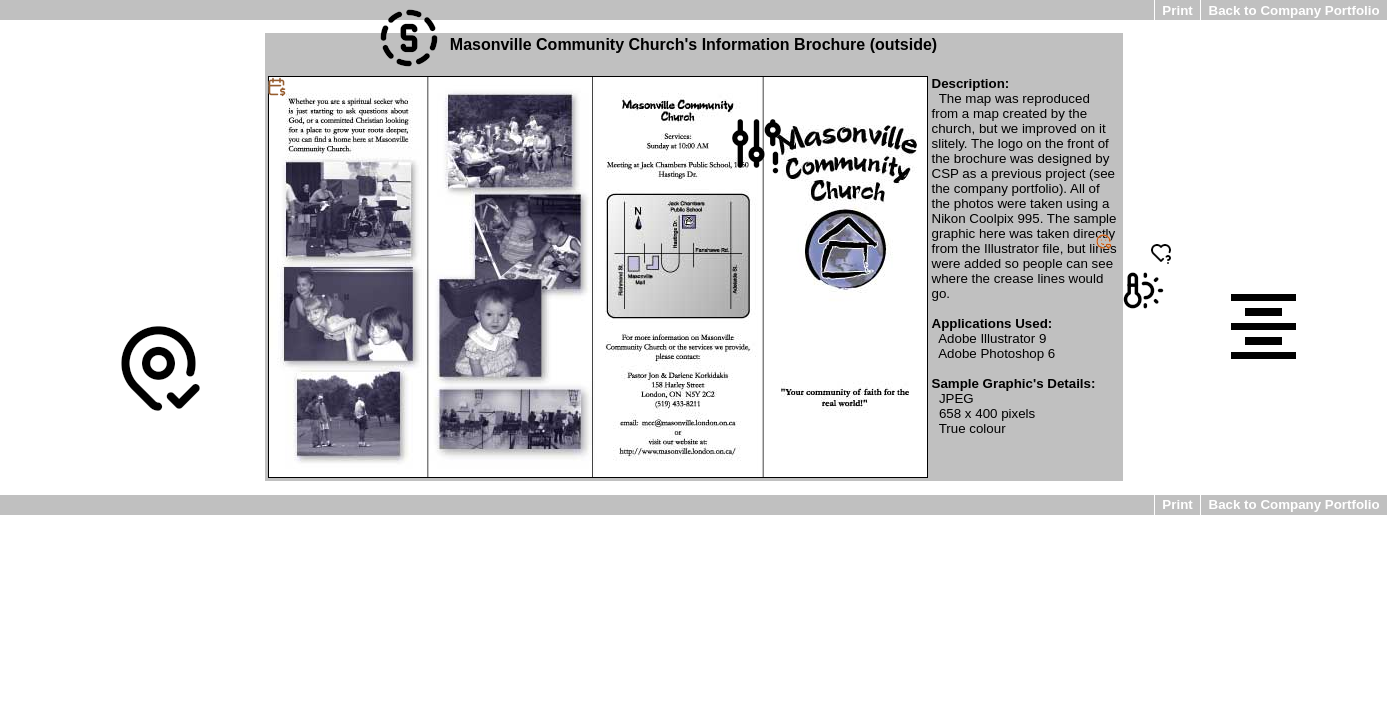 Image resolution: width=1387 pixels, height=720 pixels. I want to click on get help about favorites or liked items, so click(1161, 253).